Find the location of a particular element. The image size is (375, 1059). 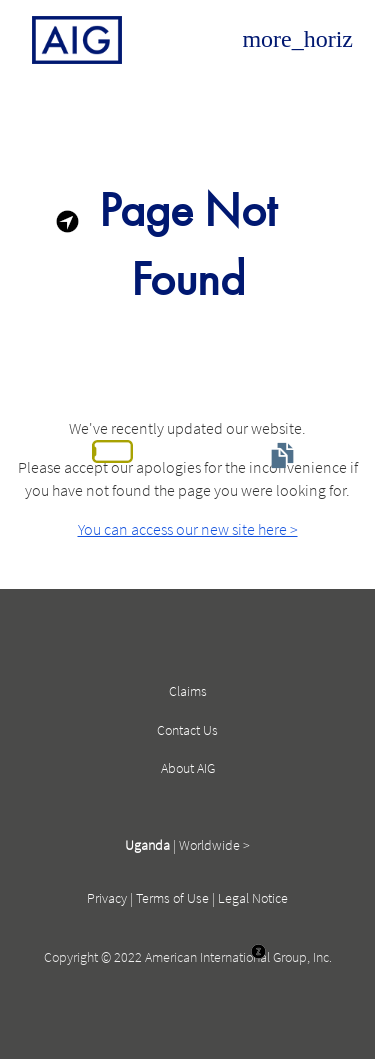

navigate to current location is located at coordinates (67, 221).